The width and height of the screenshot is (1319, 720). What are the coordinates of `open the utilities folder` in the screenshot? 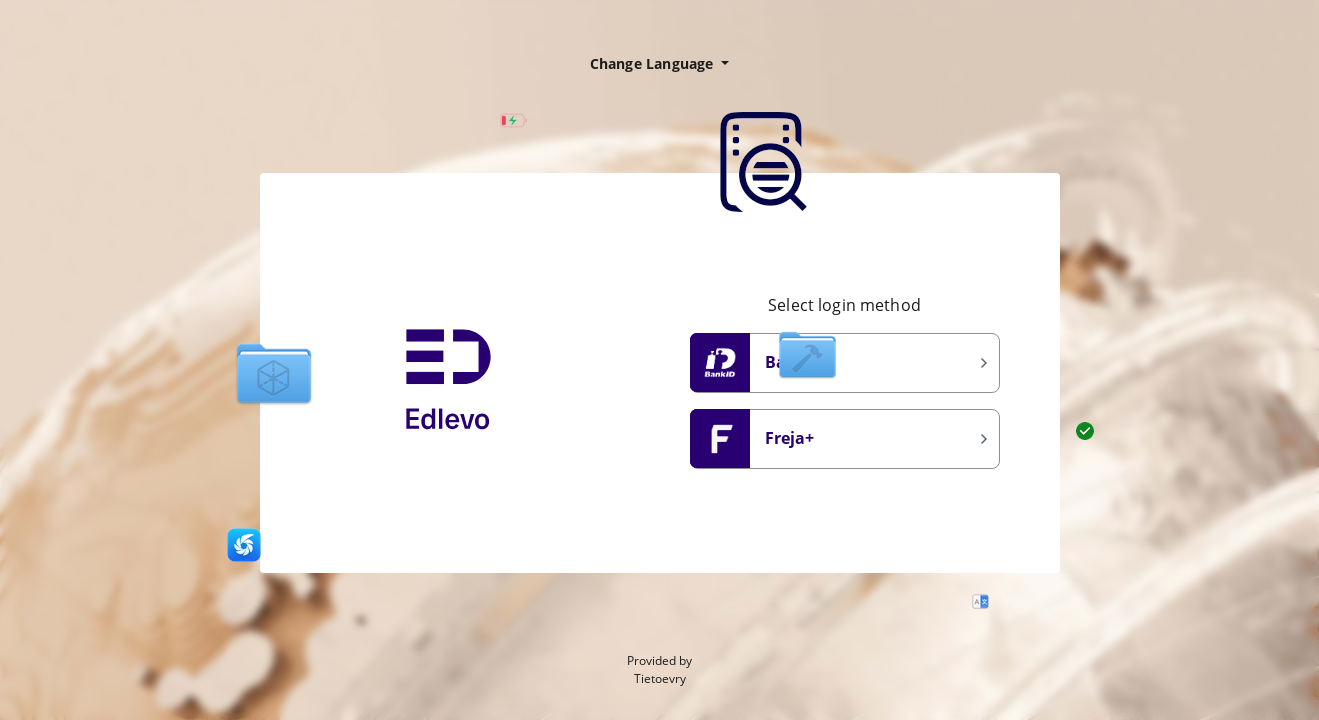 It's located at (807, 354).